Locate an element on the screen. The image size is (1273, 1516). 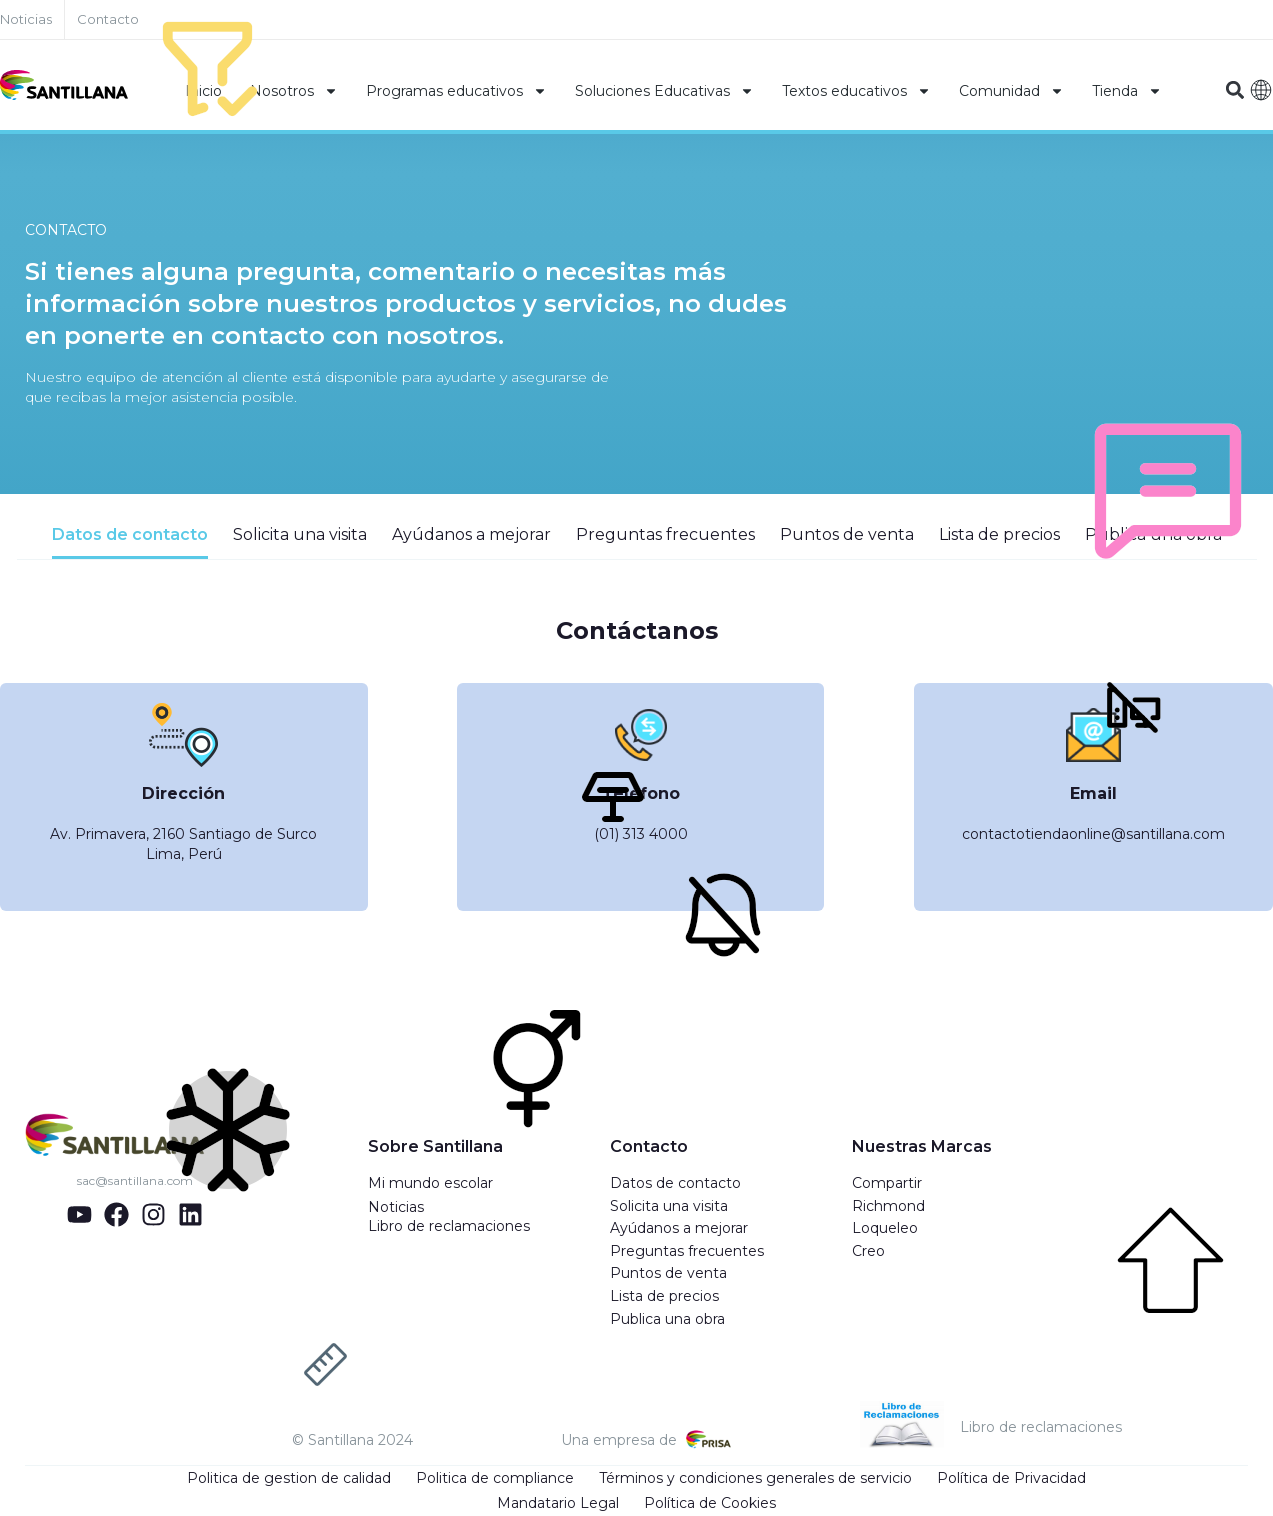
mute notifications is located at coordinates (724, 915).